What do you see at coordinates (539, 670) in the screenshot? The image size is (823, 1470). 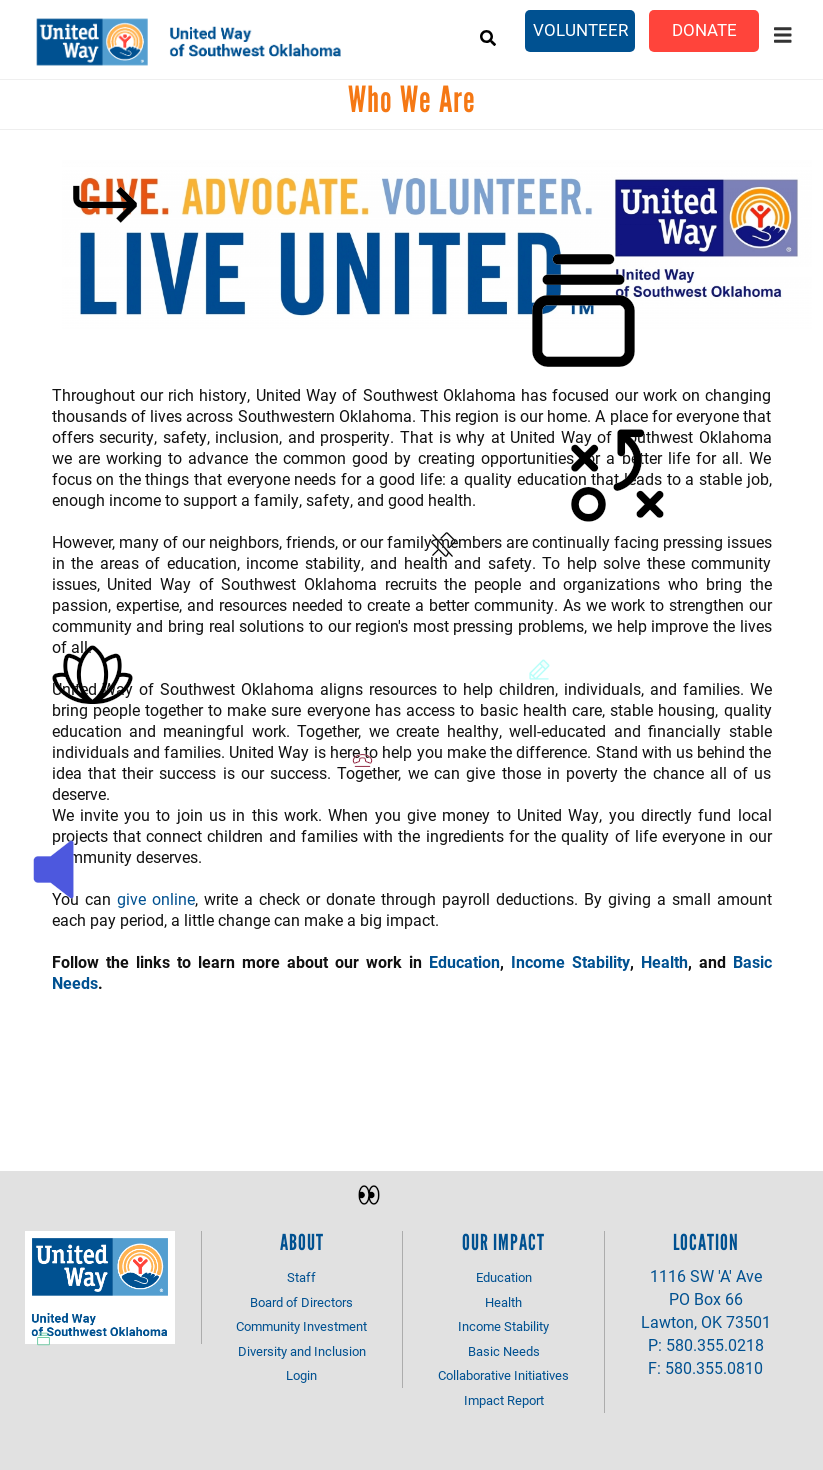 I see `edit text or content` at bounding box center [539, 670].